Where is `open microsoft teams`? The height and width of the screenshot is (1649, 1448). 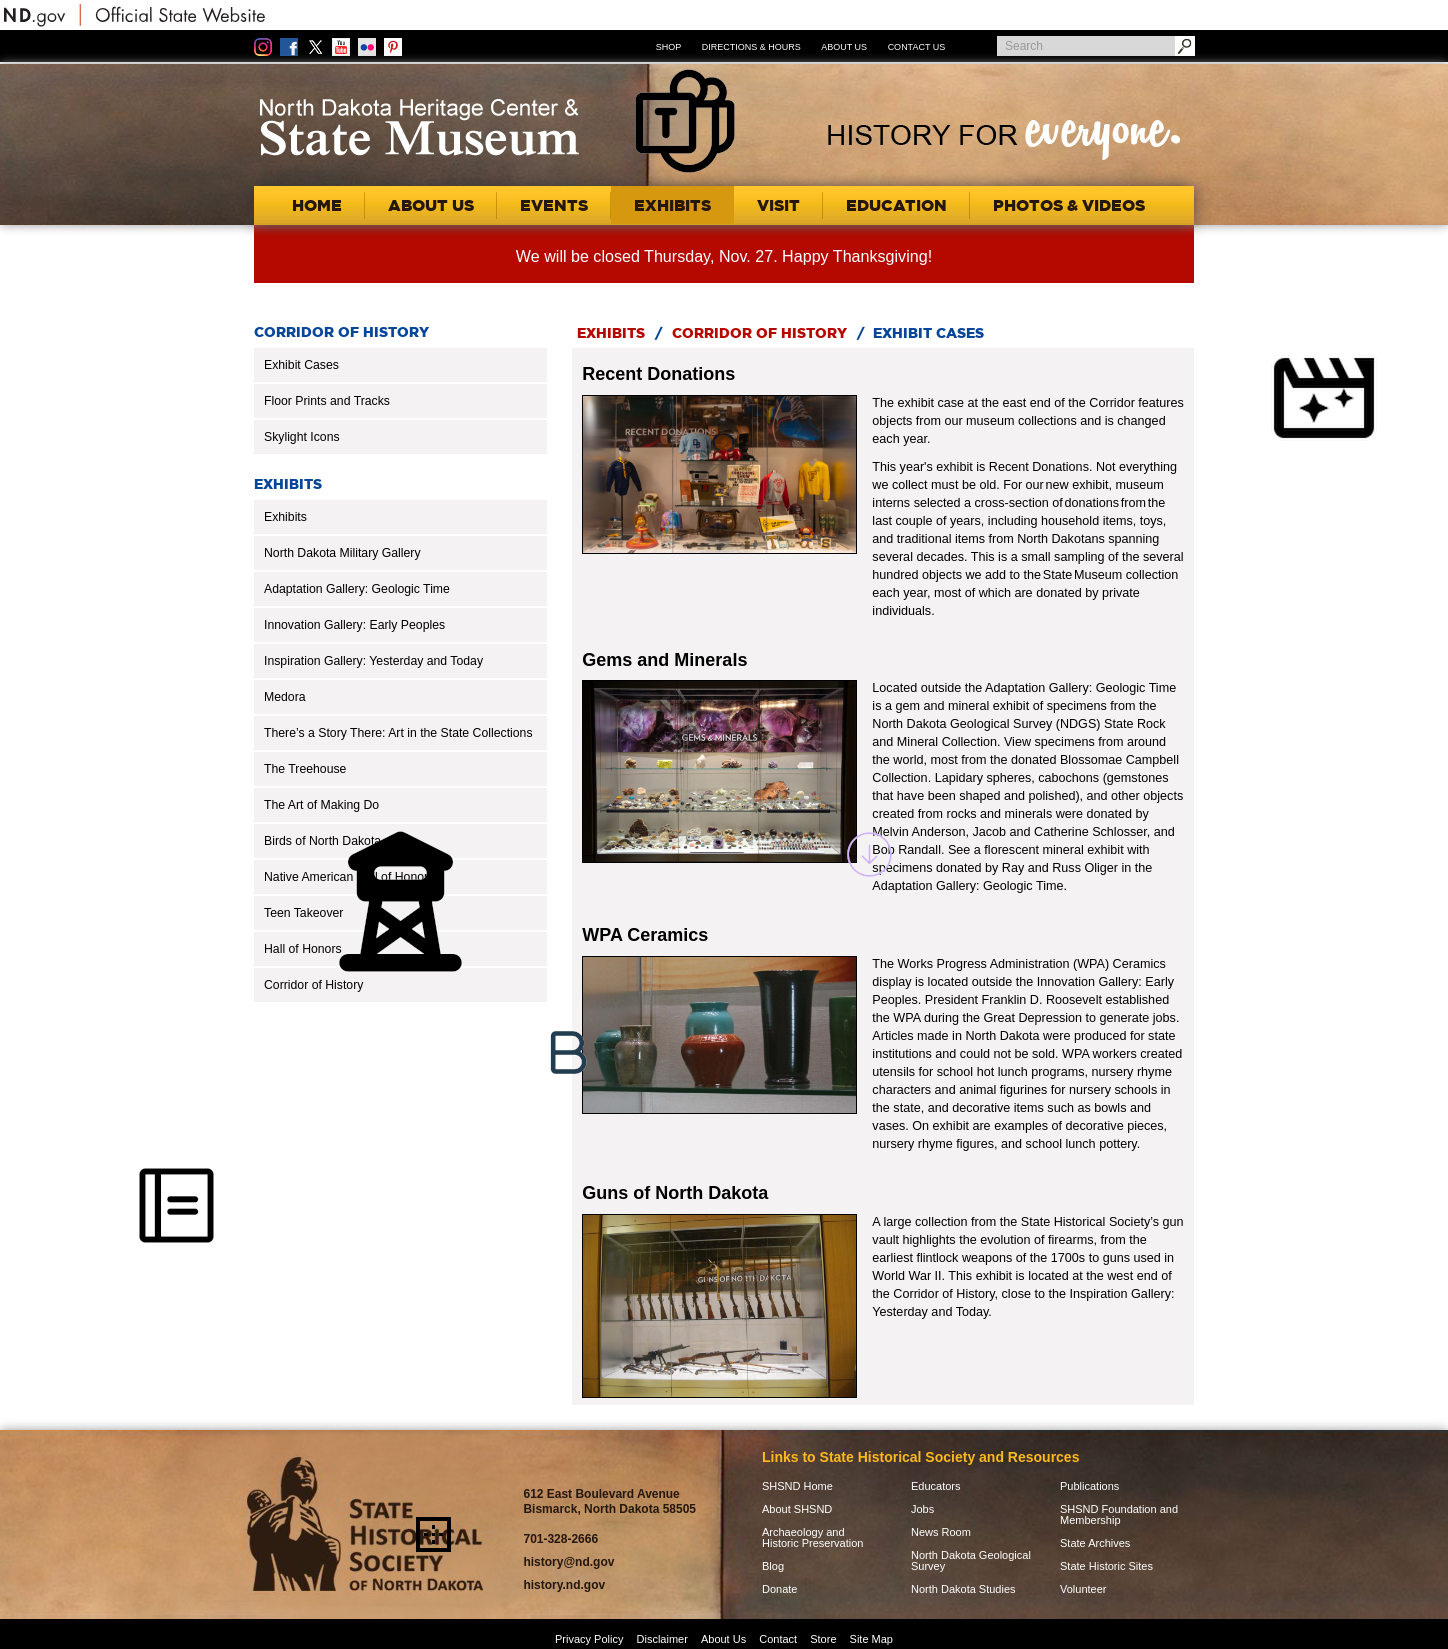 open microsoft teams is located at coordinates (685, 123).